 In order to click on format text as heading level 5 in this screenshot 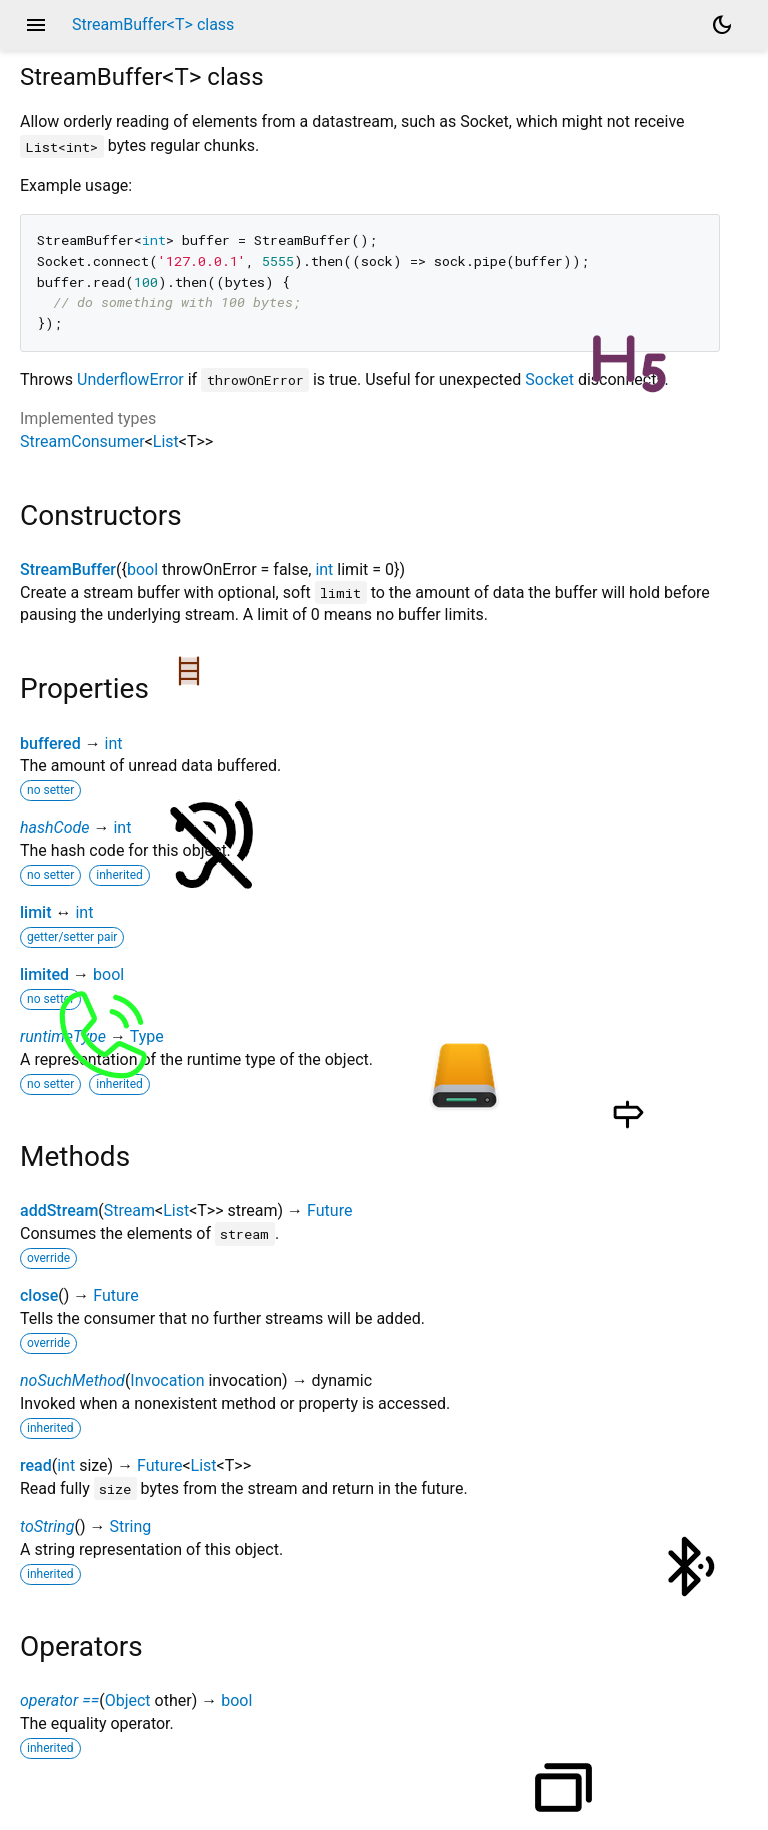, I will do `click(625, 362)`.